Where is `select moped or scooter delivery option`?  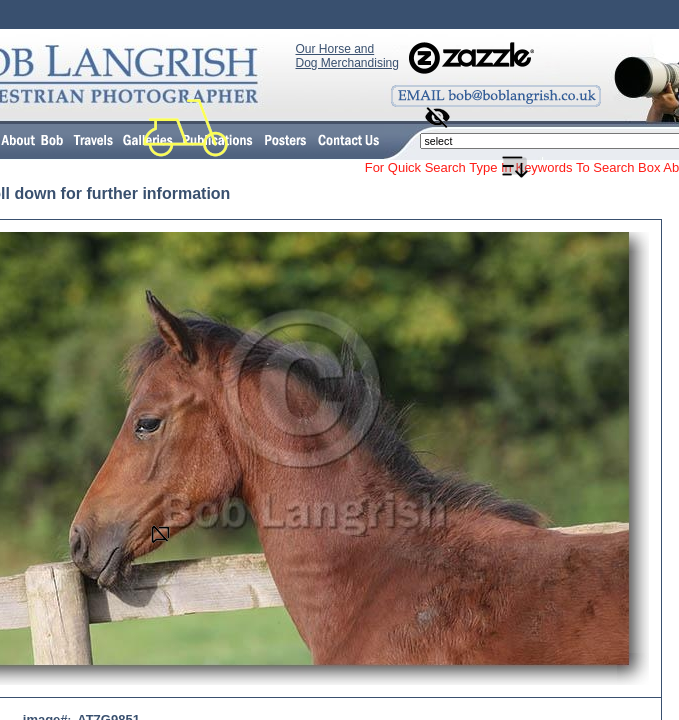
select moped or scooter delivery option is located at coordinates (185, 130).